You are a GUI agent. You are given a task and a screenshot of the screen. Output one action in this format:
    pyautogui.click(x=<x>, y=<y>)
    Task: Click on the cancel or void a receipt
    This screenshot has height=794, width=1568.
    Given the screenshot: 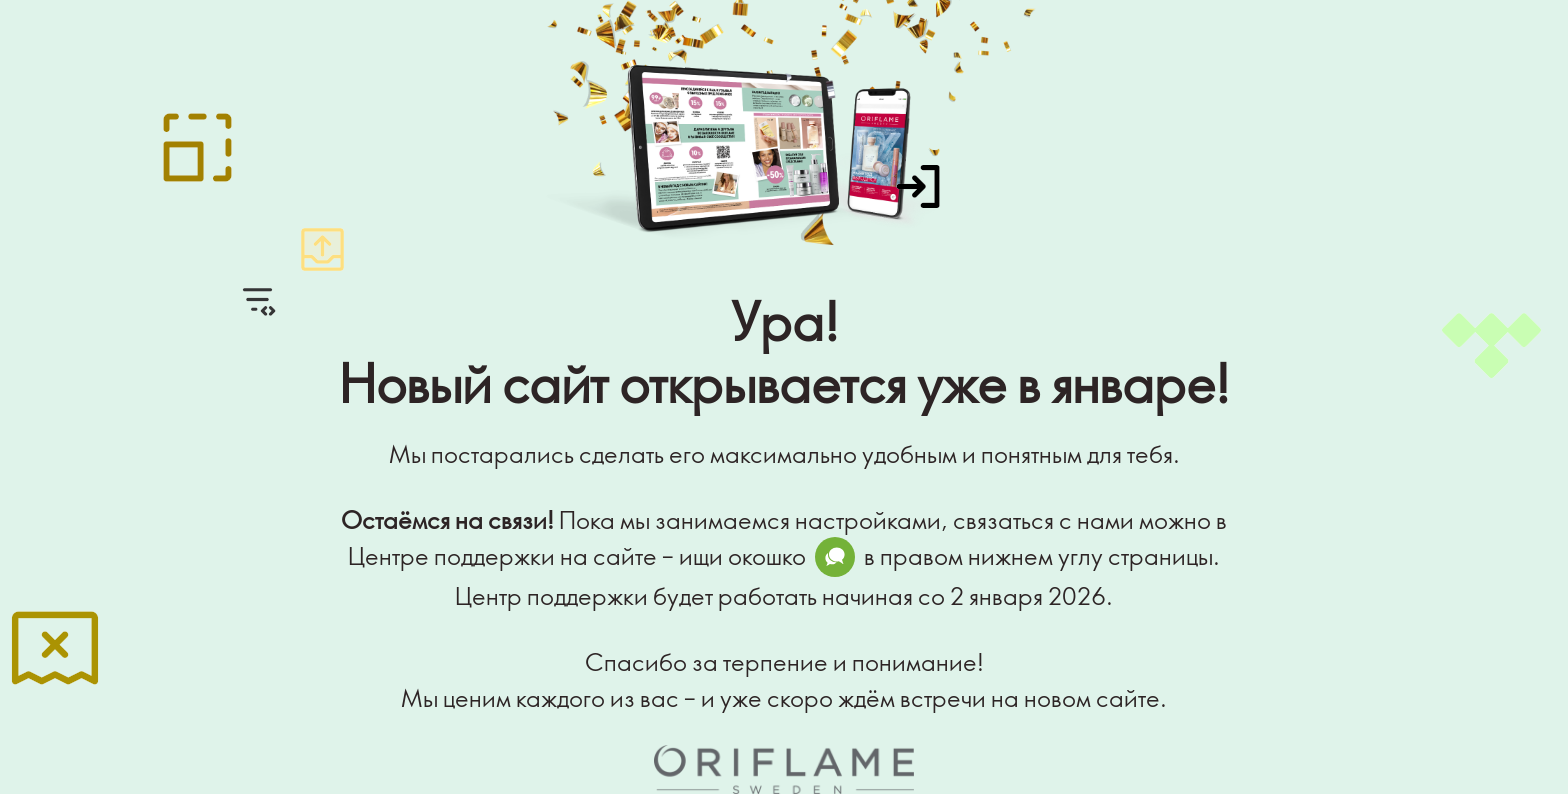 What is the action you would take?
    pyautogui.click(x=55, y=648)
    